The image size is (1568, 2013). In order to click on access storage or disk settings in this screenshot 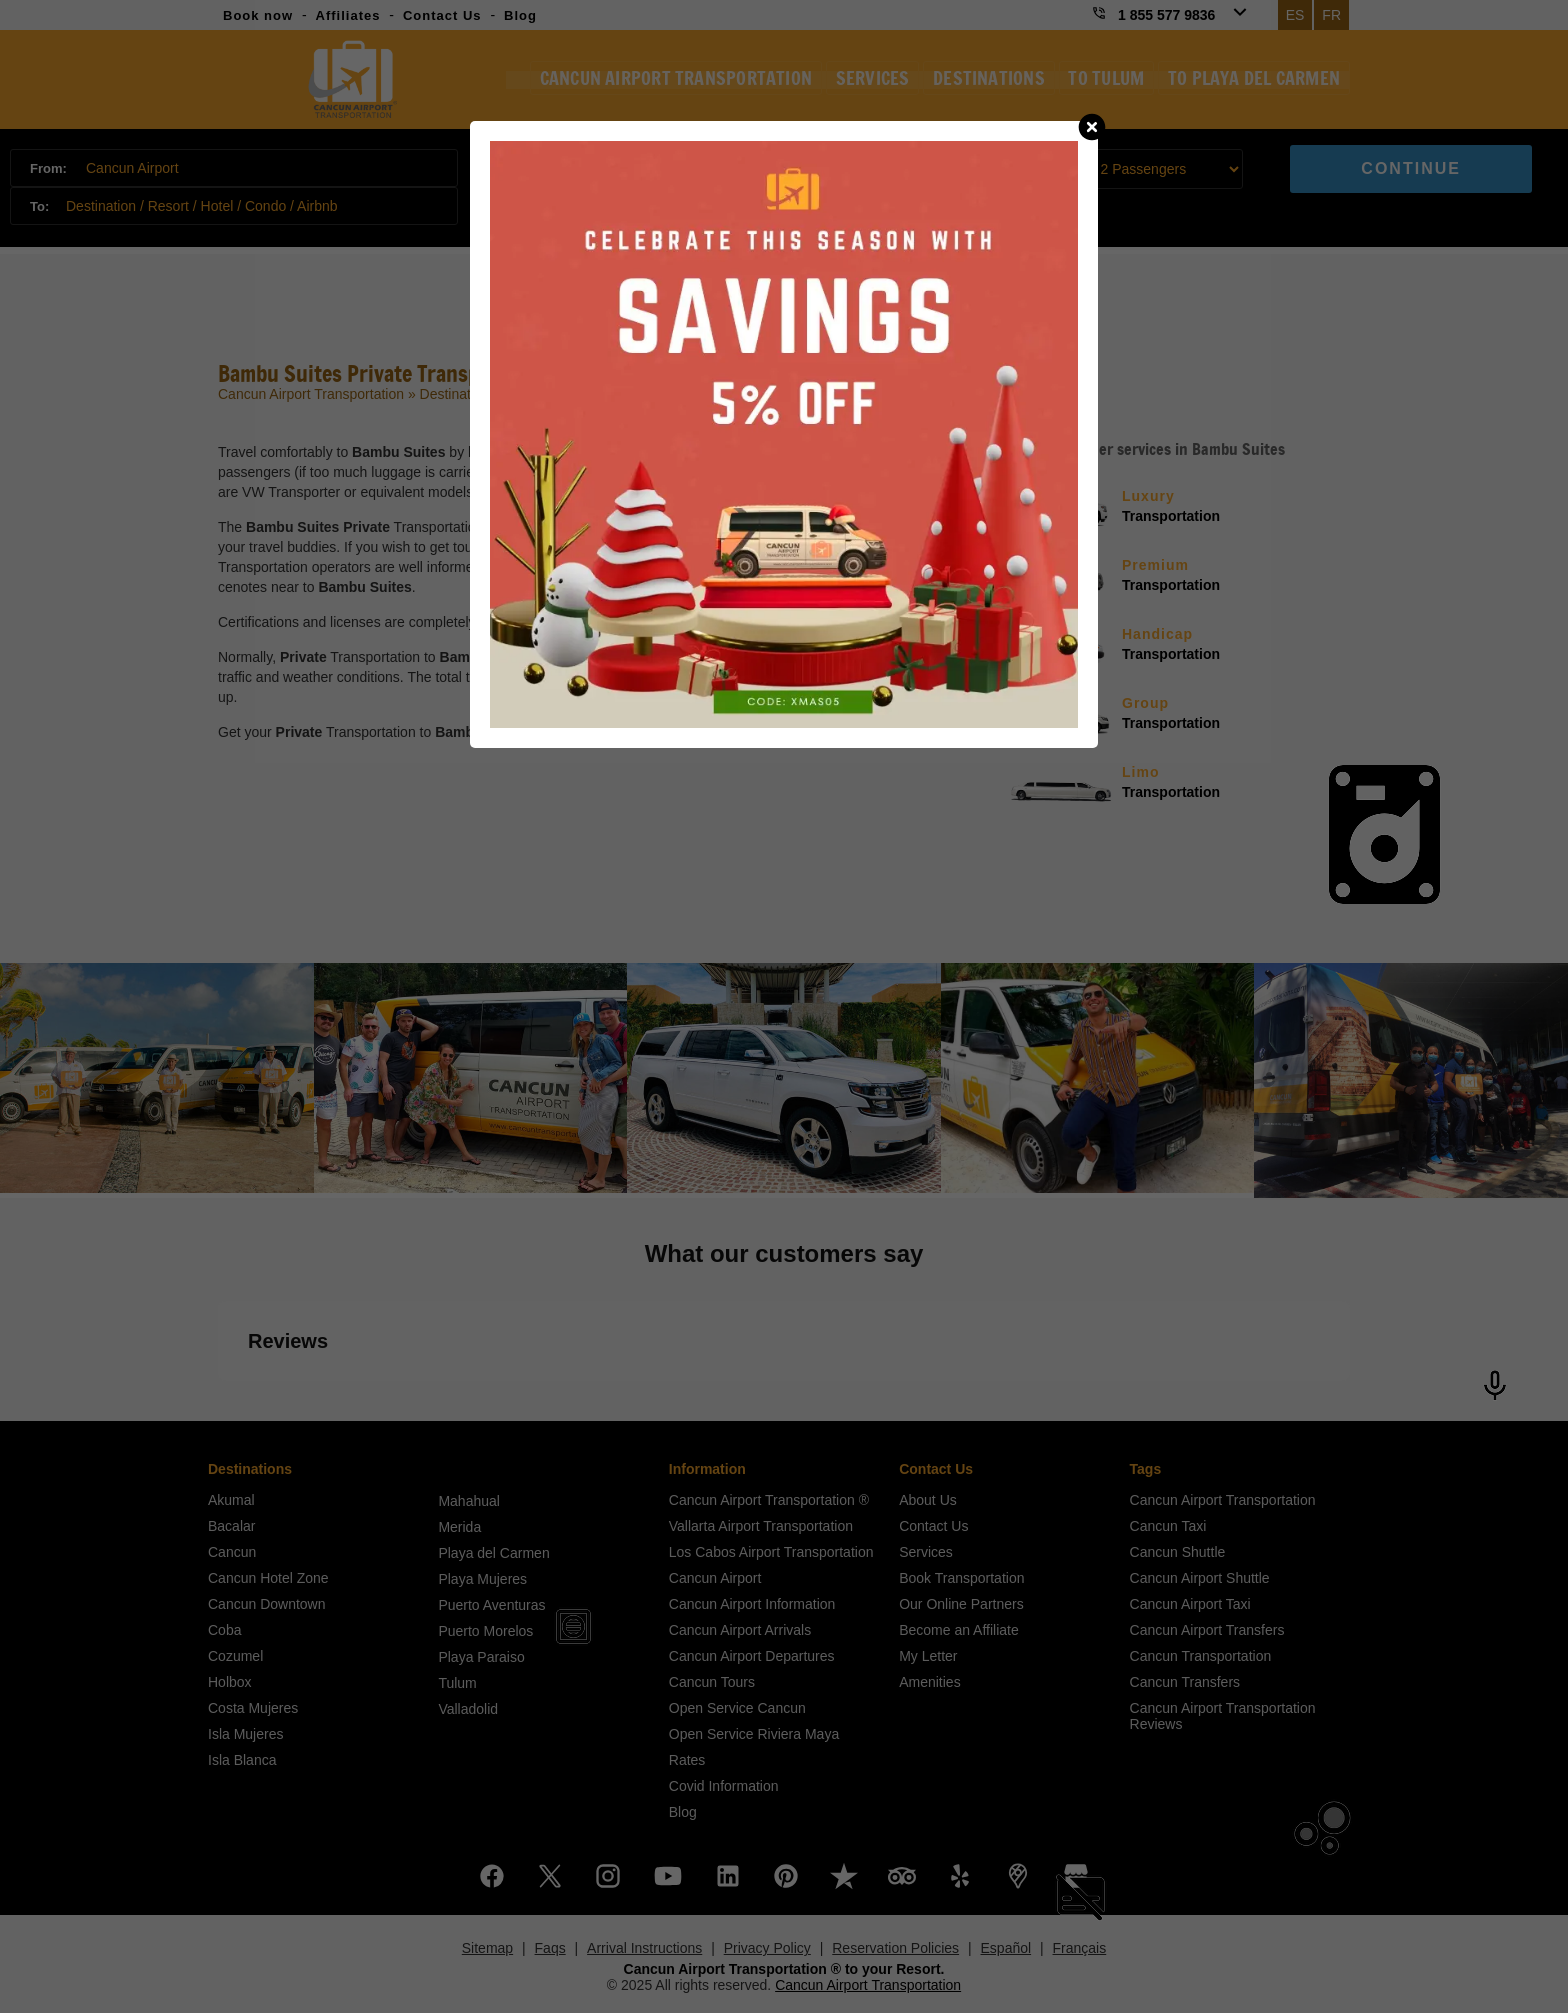, I will do `click(1384, 834)`.